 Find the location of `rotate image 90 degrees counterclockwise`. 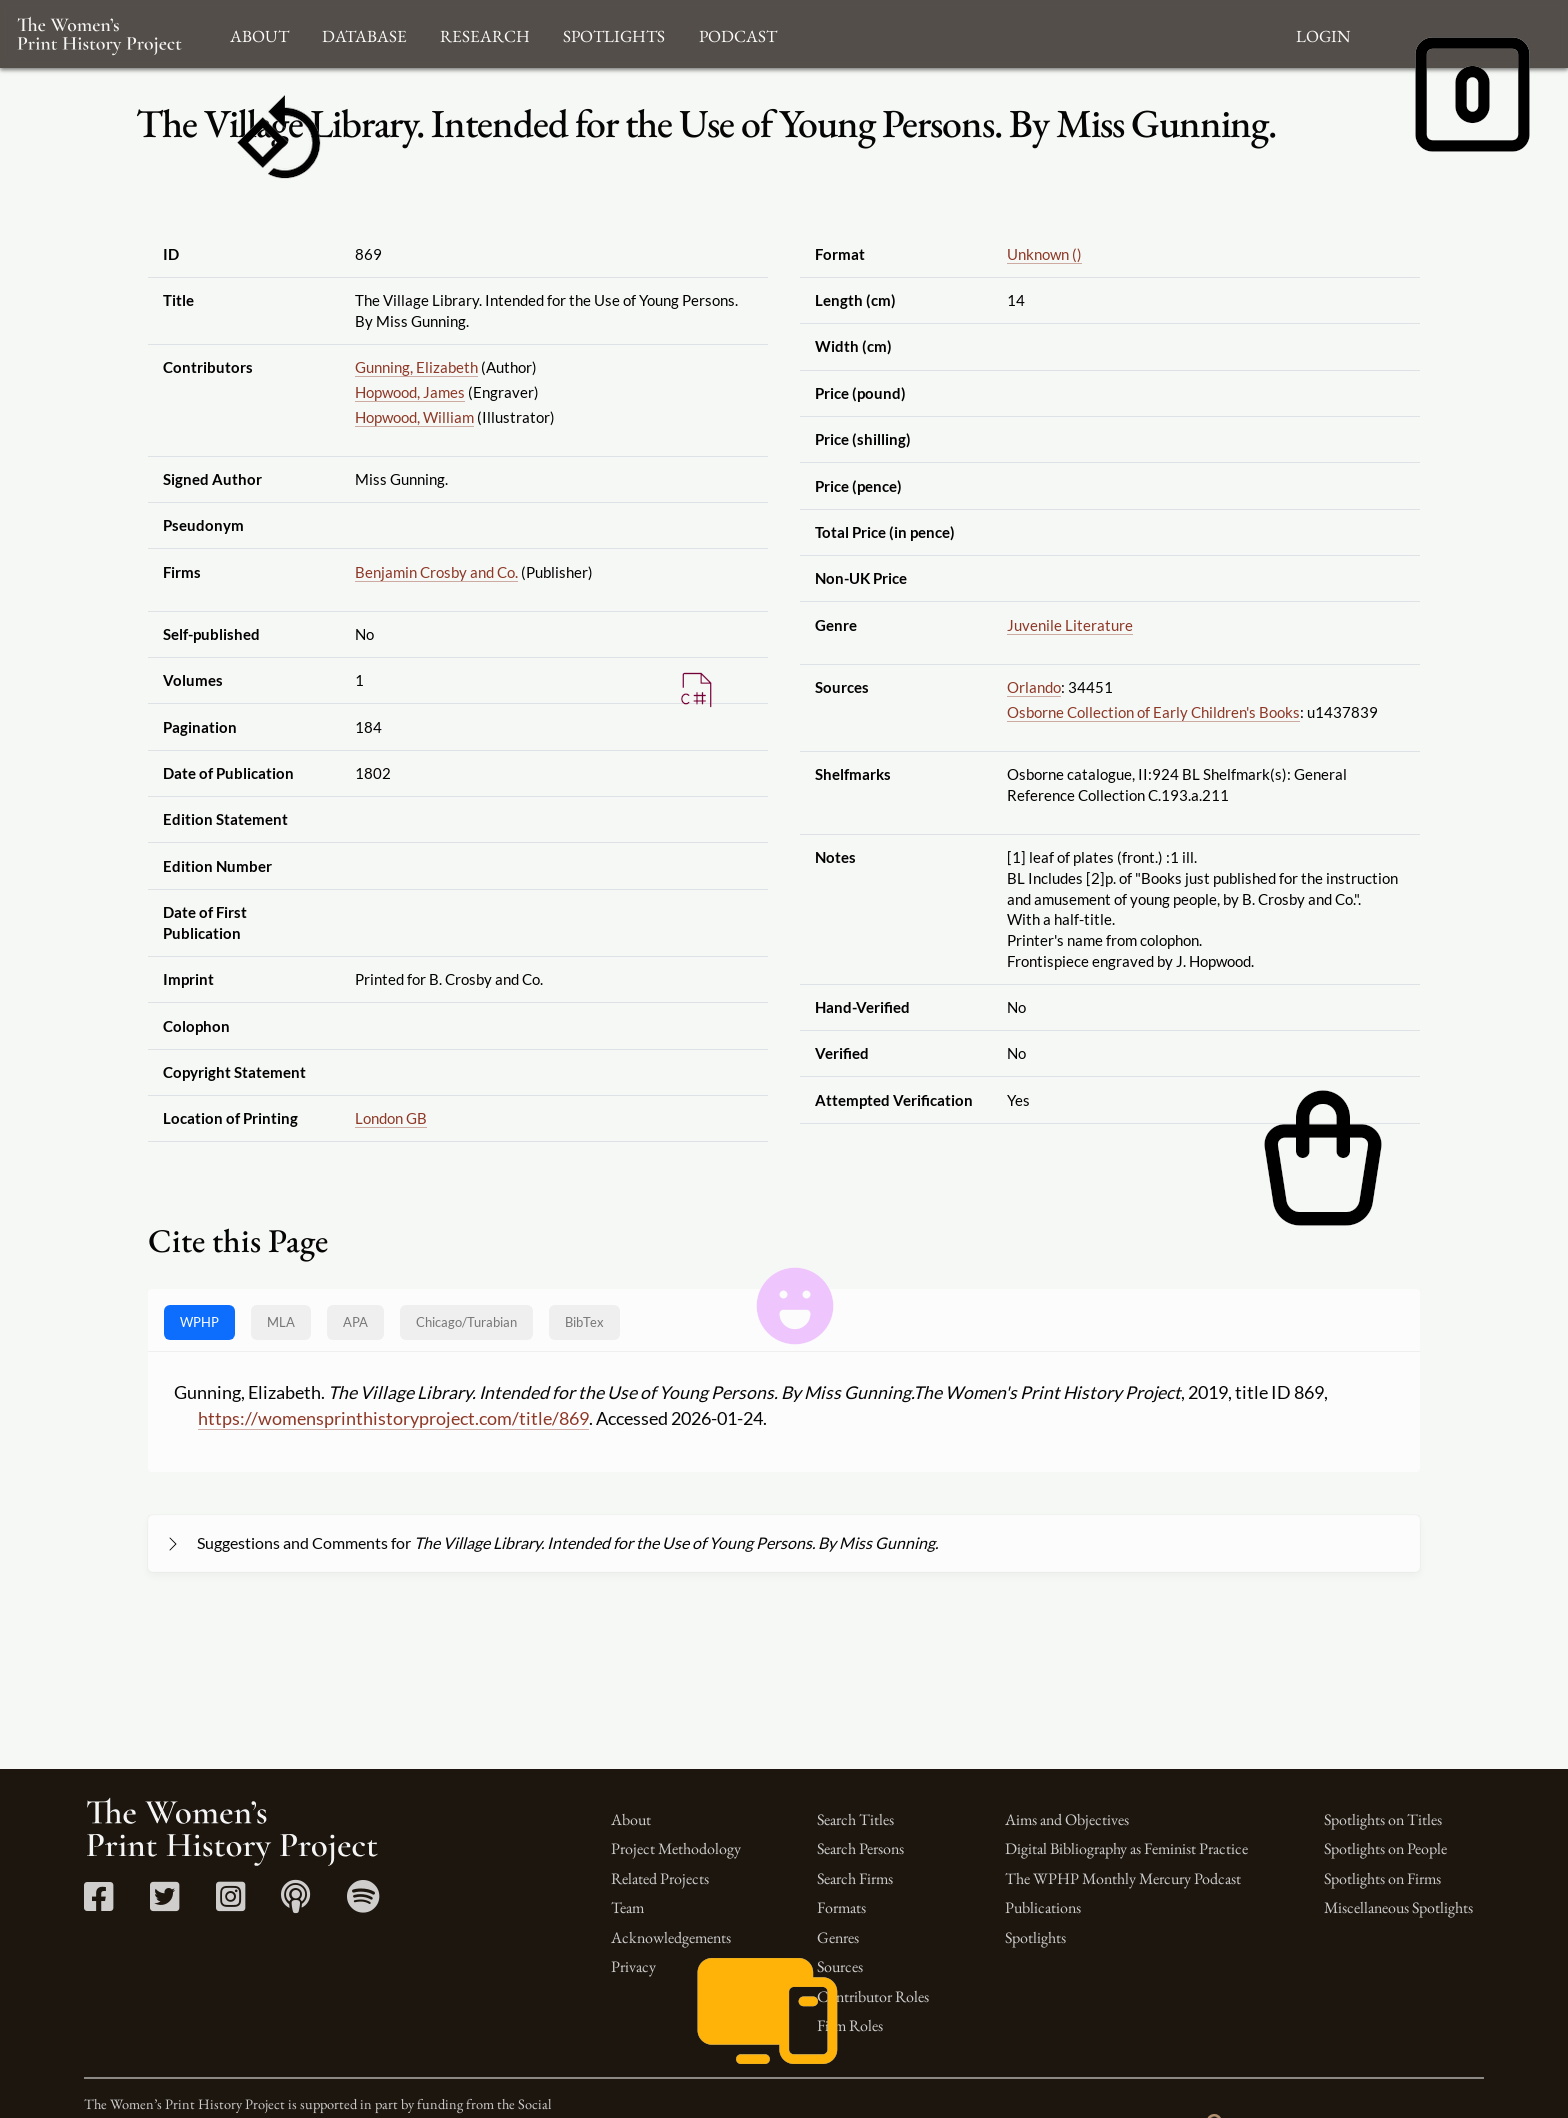

rotate image 90 degrees counterclockwise is located at coordinates (281, 139).